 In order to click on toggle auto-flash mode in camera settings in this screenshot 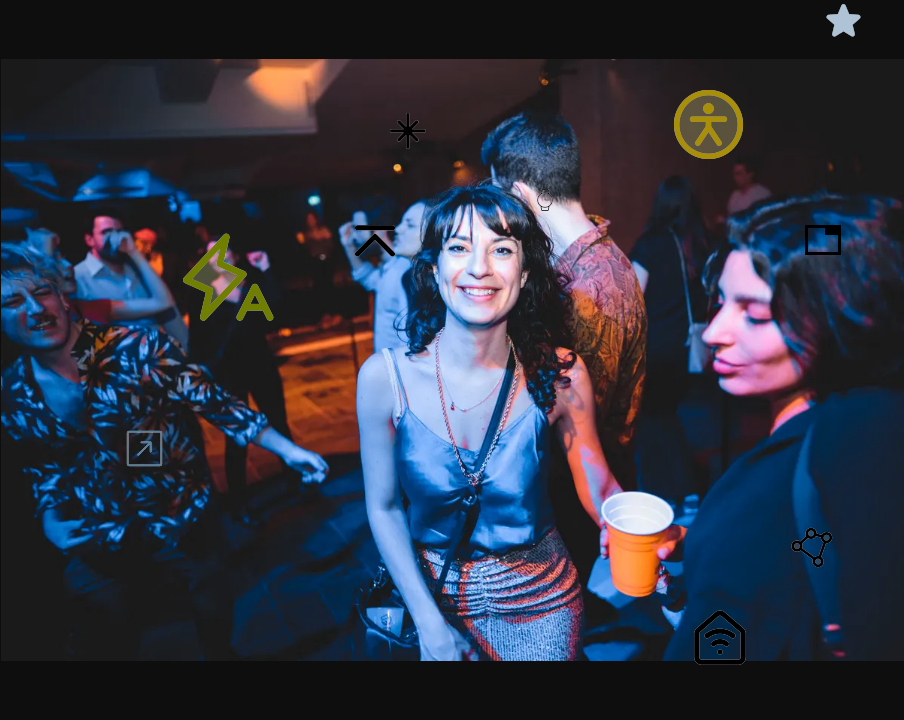, I will do `click(226, 280)`.